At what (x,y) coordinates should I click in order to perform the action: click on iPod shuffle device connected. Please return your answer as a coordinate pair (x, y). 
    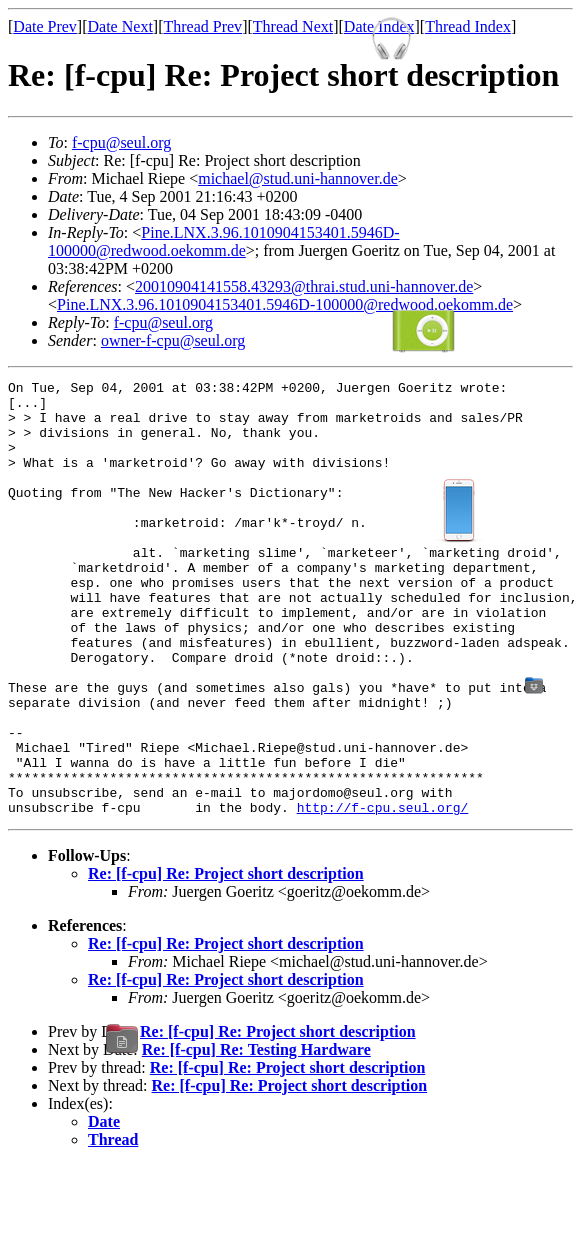
    Looking at the image, I should click on (423, 319).